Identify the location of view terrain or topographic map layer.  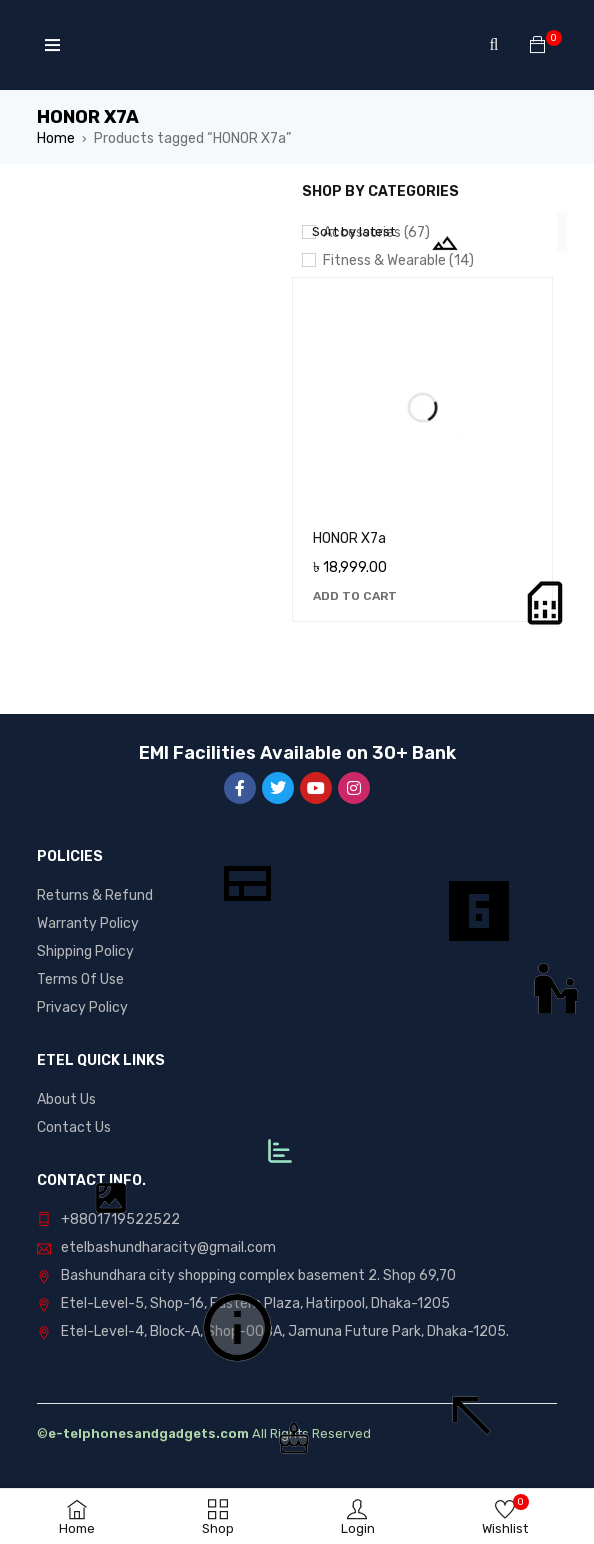
(445, 243).